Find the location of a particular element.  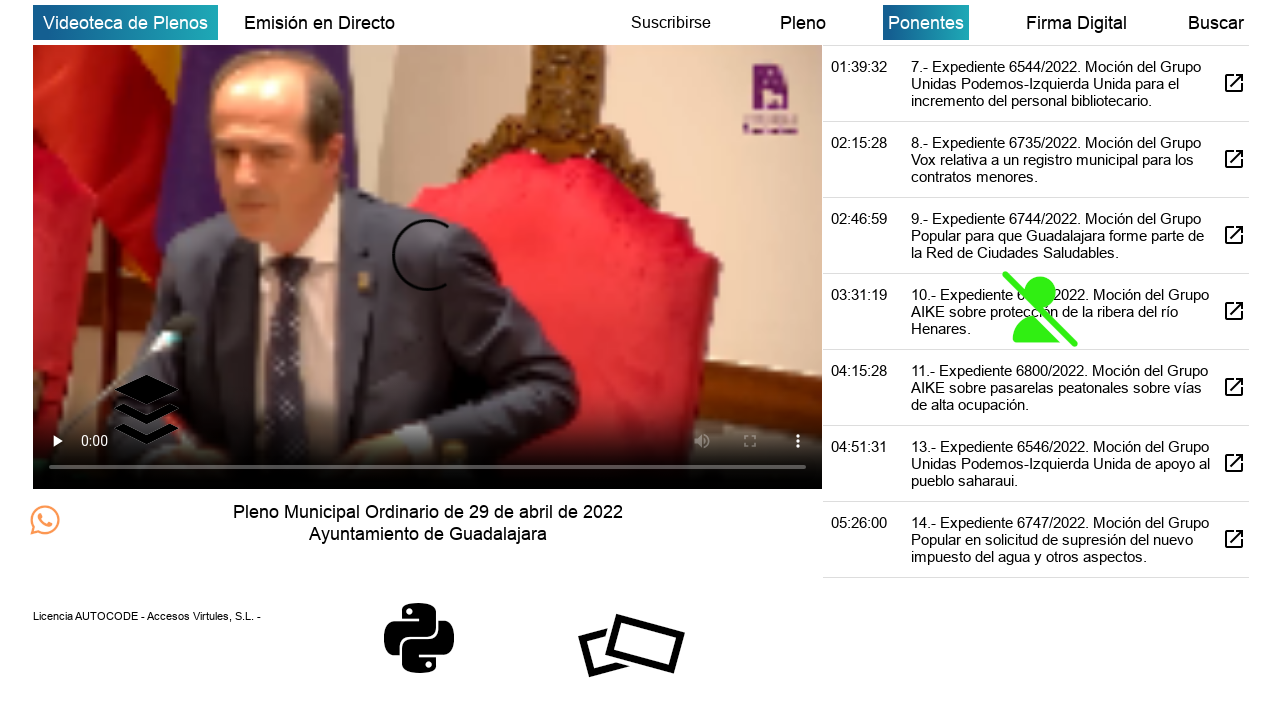

block or remove a user is located at coordinates (1040, 309).